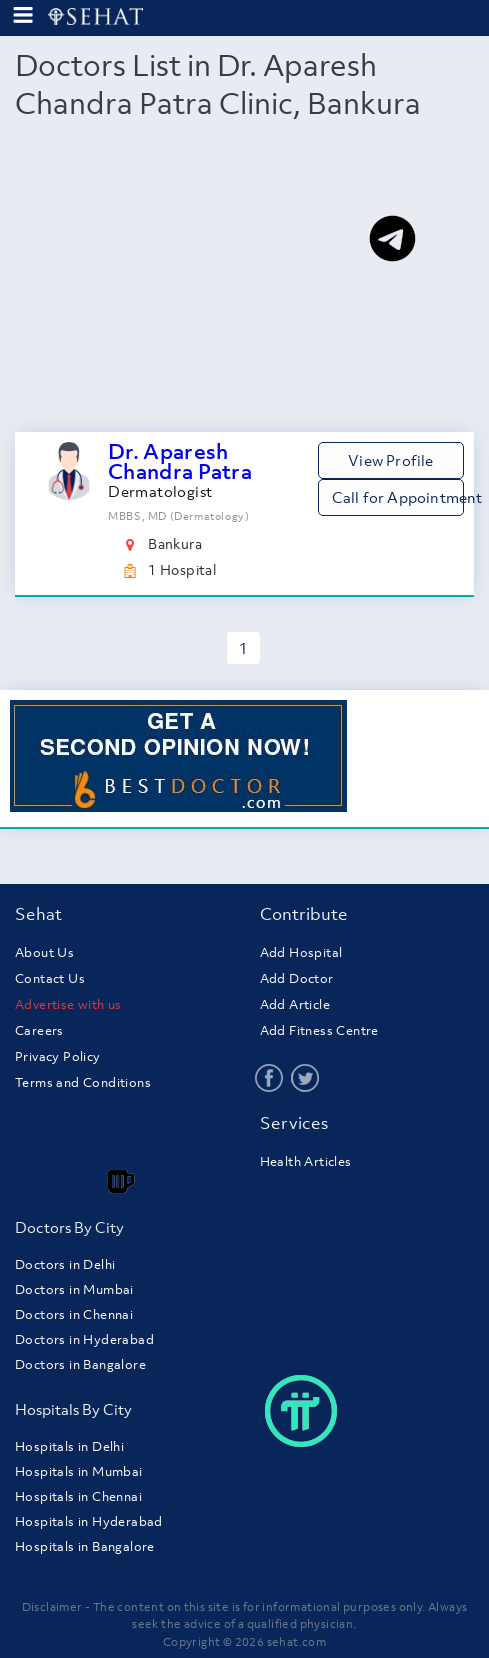 The width and height of the screenshot is (489, 1658). Describe the element at coordinates (301, 1411) in the screenshot. I see `pi network cryptocurrency logo` at that location.